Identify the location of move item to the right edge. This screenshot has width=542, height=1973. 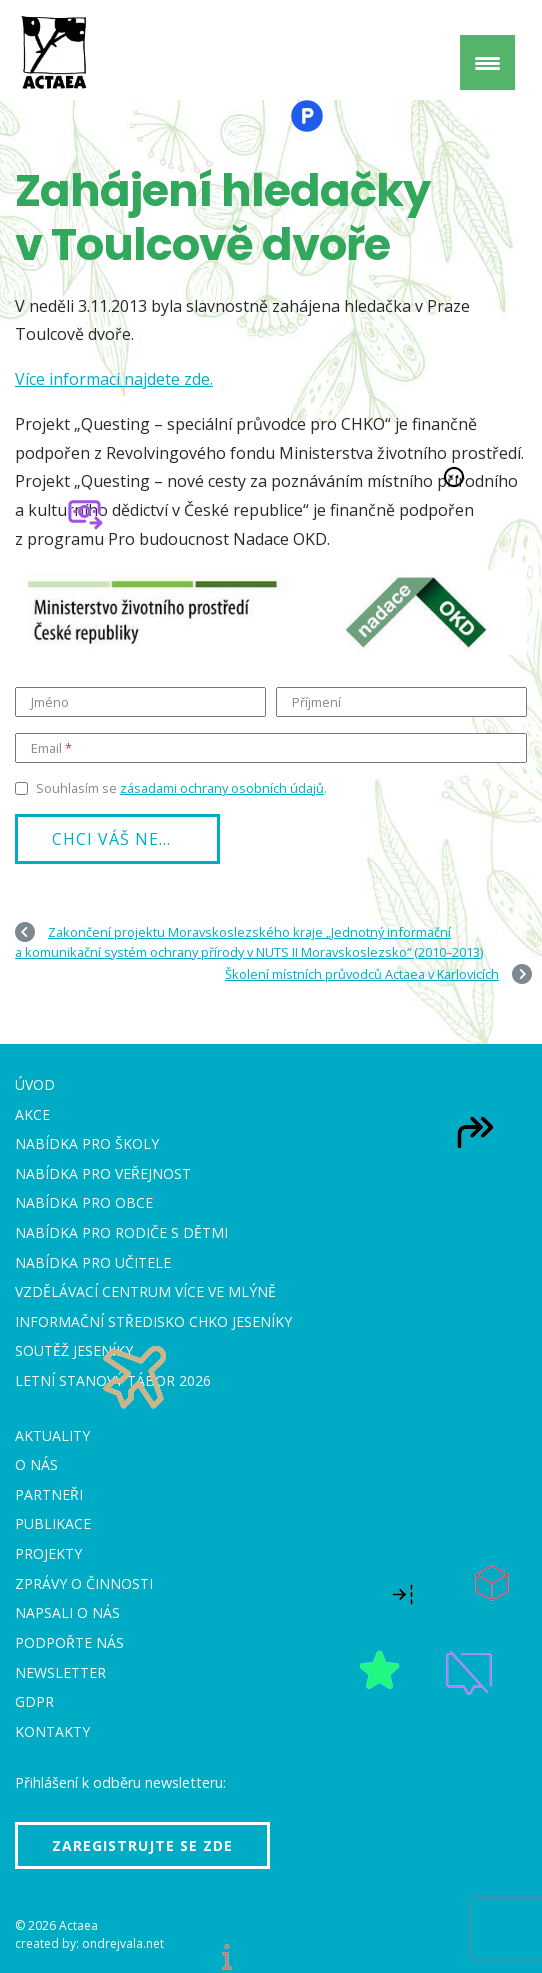
(402, 1594).